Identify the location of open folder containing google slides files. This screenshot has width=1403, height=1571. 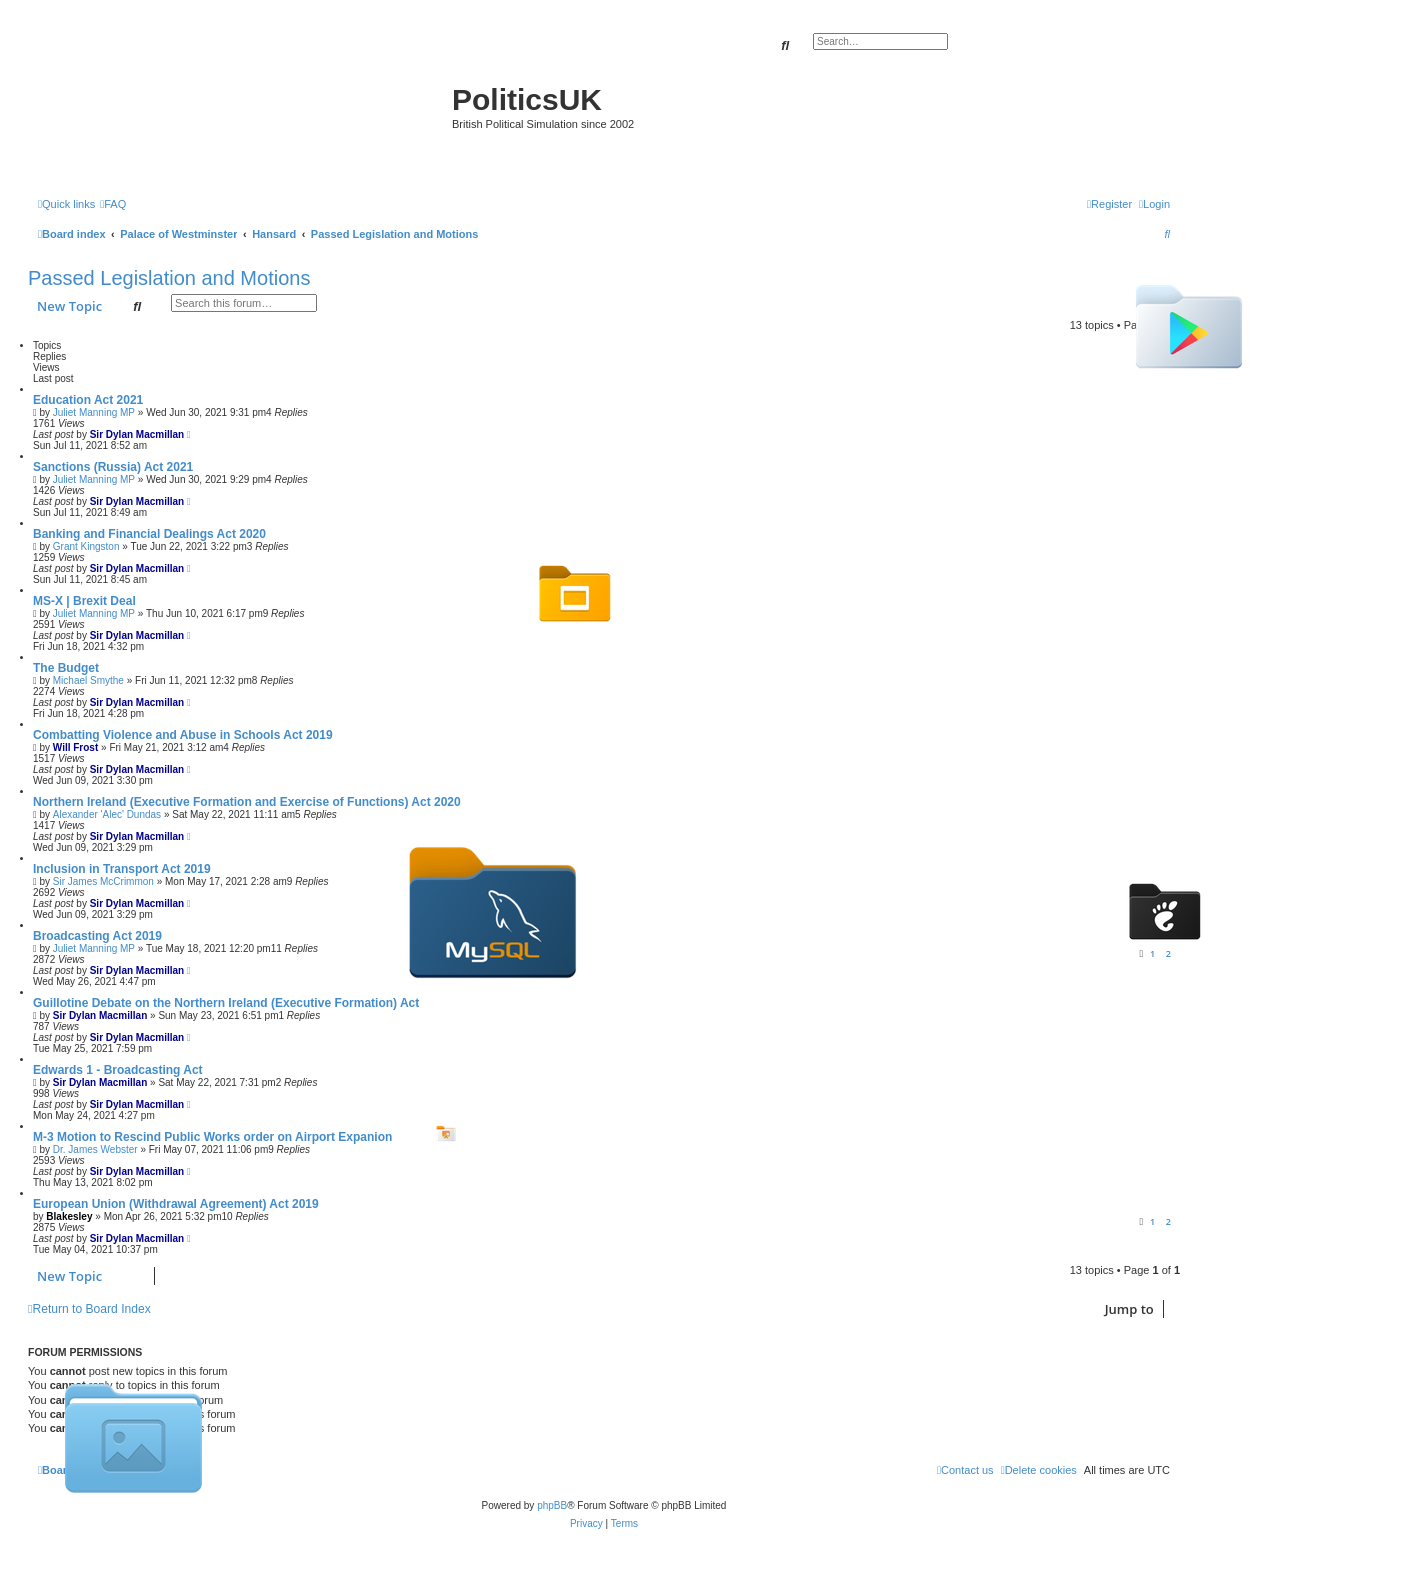
(574, 595).